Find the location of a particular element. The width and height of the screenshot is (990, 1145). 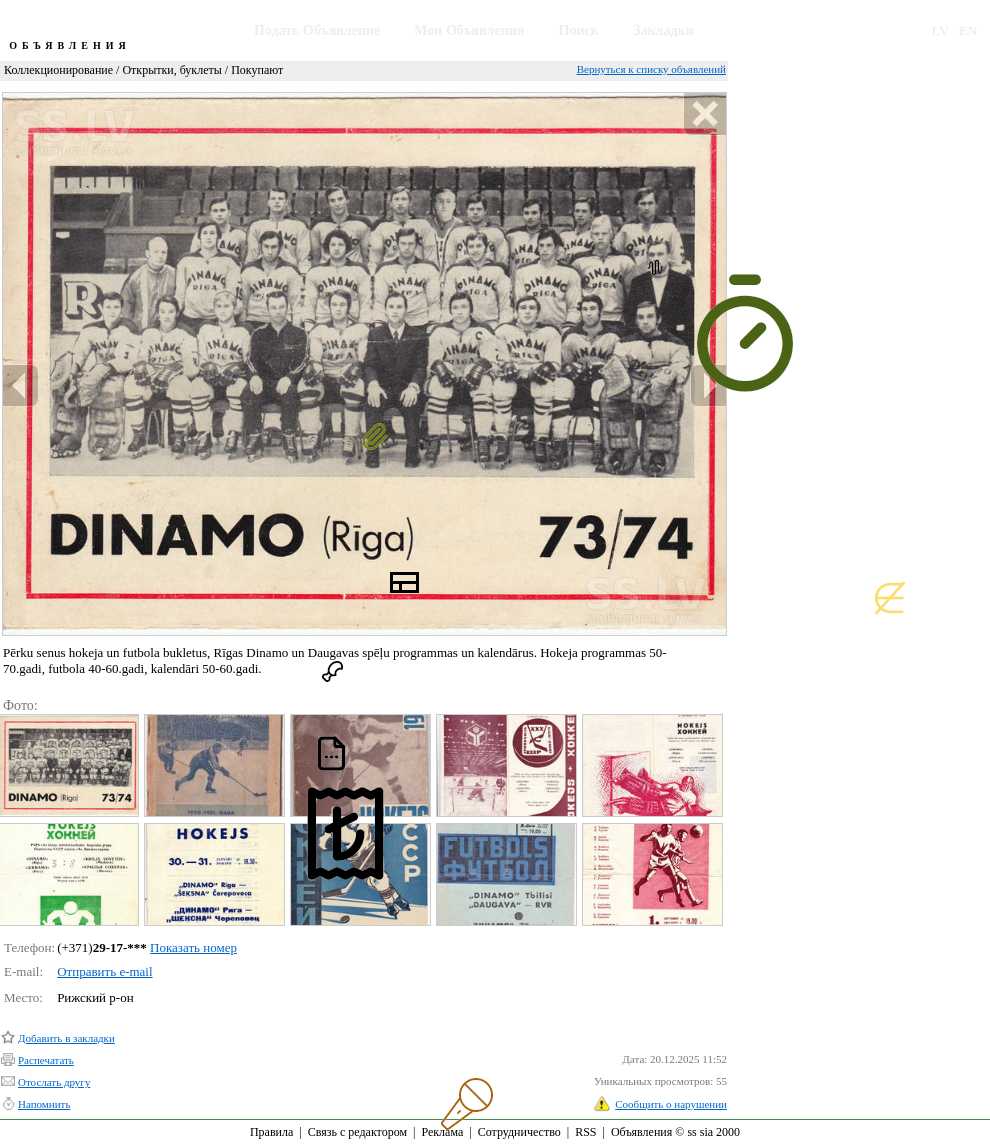

switch to compact view layout is located at coordinates (403, 582).